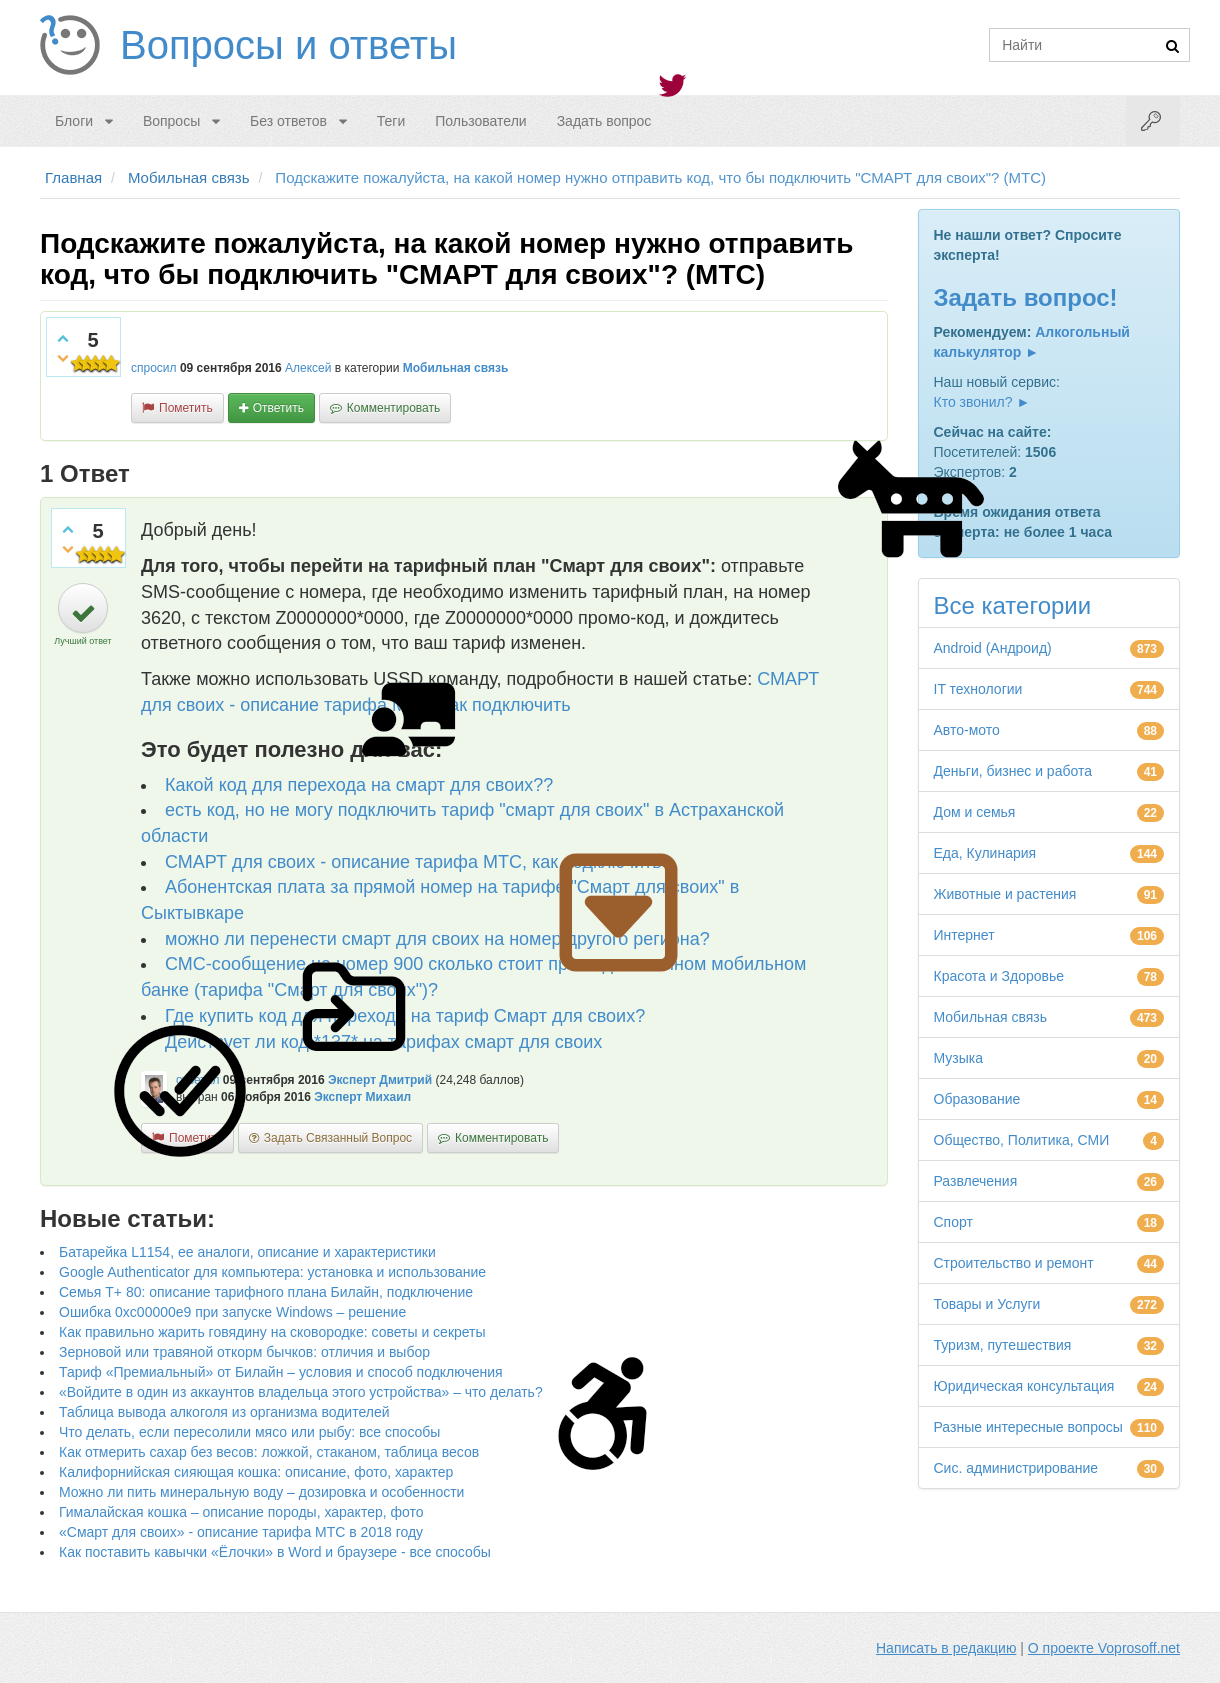  I want to click on share to twitter, so click(672, 85).